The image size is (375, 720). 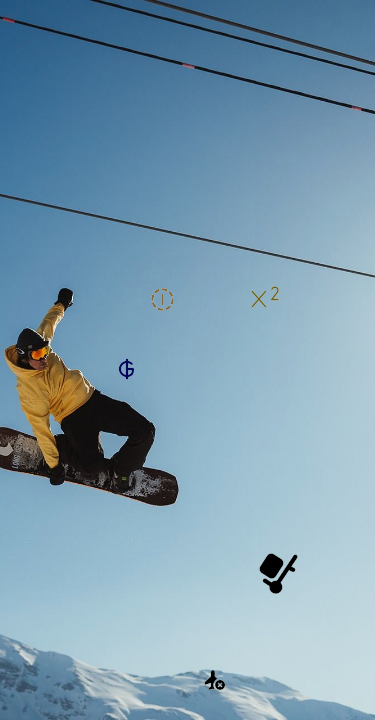 I want to click on view your shopping cart, so click(x=278, y=572).